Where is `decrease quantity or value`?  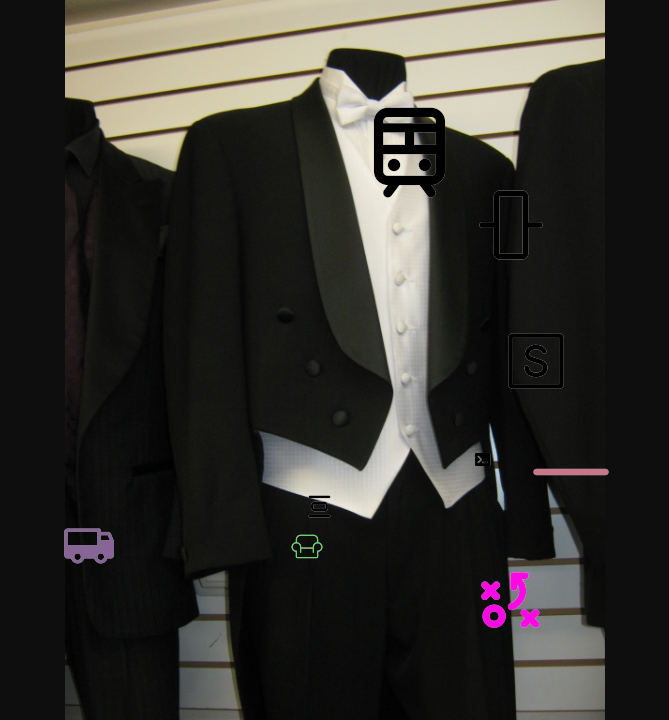 decrease quantity or value is located at coordinates (571, 472).